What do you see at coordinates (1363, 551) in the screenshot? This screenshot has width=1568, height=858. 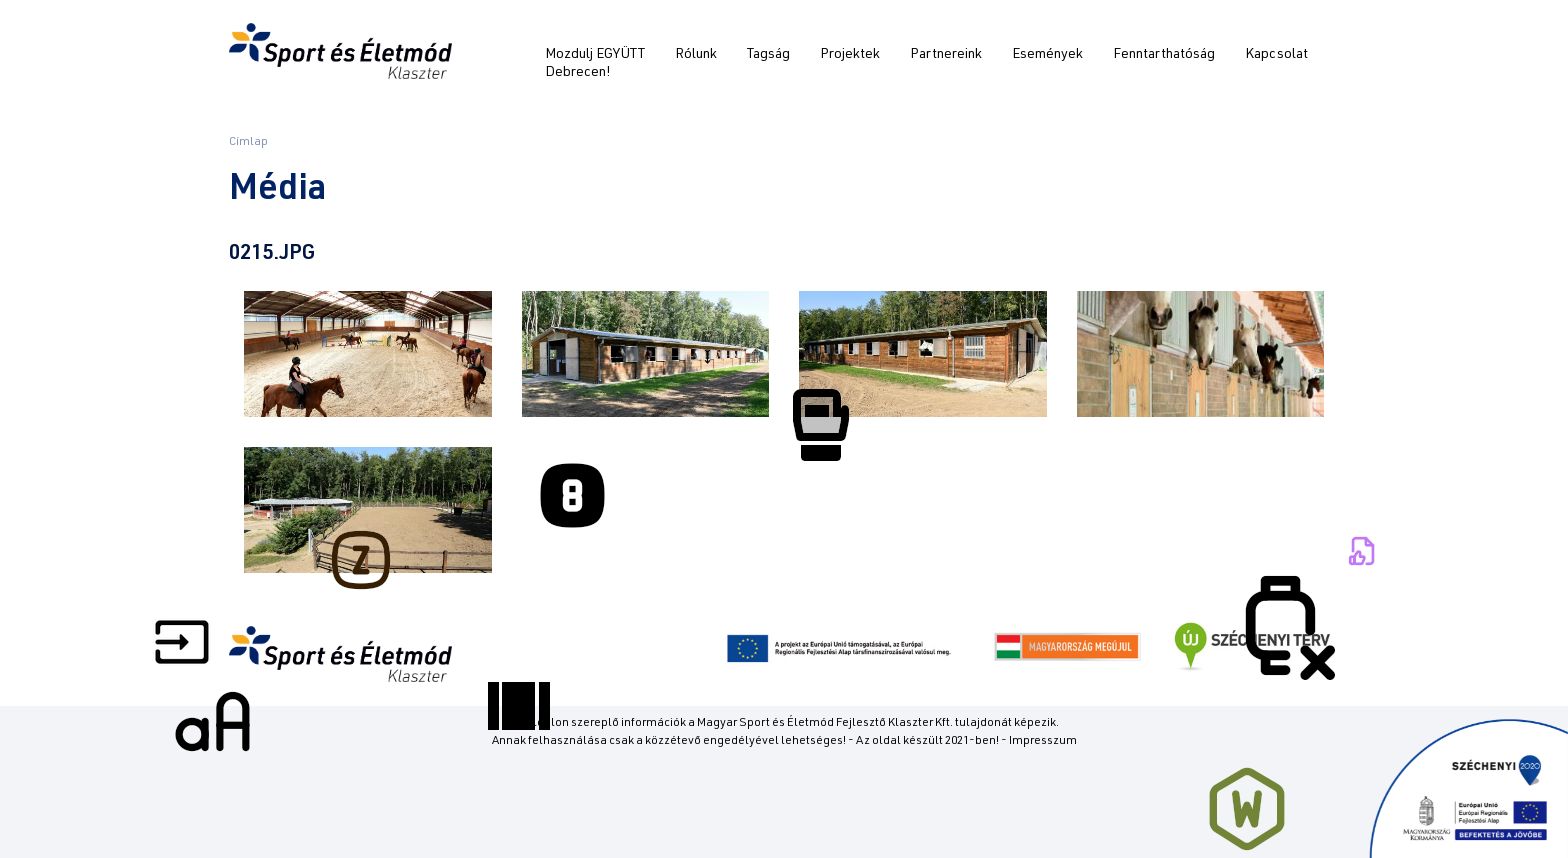 I see `like or approve a document` at bounding box center [1363, 551].